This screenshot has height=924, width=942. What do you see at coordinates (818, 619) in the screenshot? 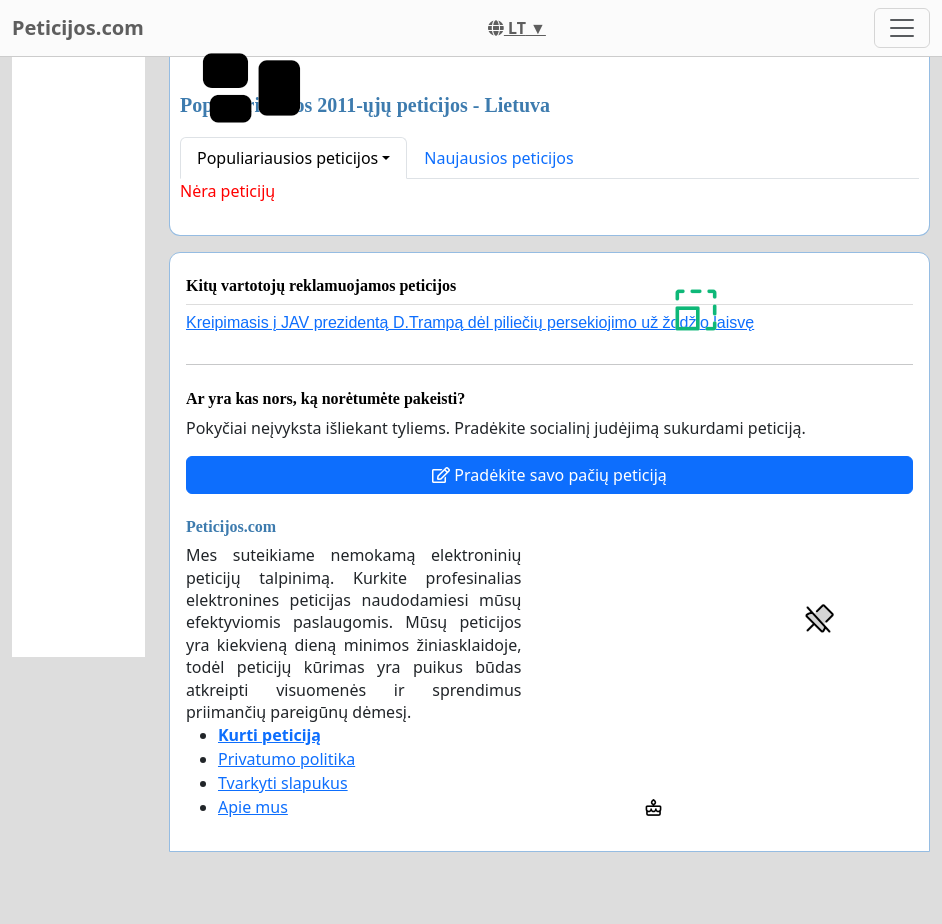
I see `unpin this item` at bounding box center [818, 619].